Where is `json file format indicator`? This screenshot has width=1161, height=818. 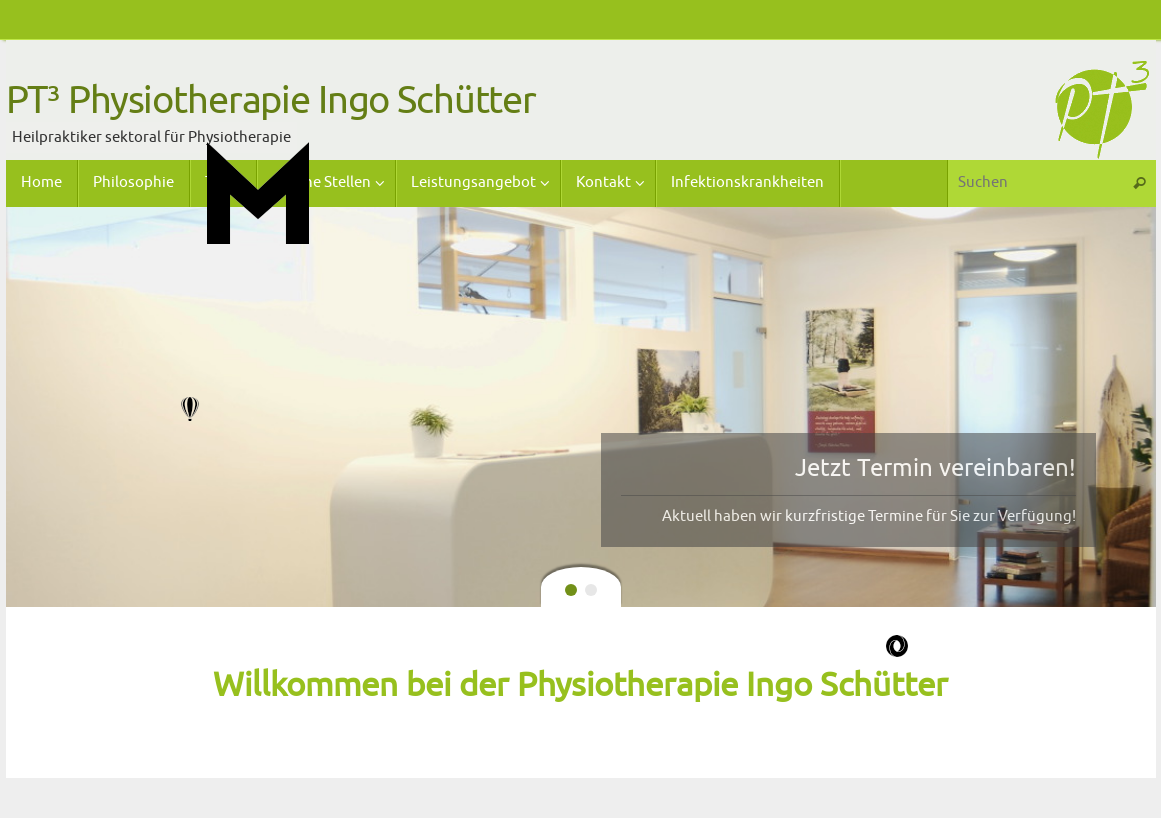 json file format indicator is located at coordinates (897, 646).